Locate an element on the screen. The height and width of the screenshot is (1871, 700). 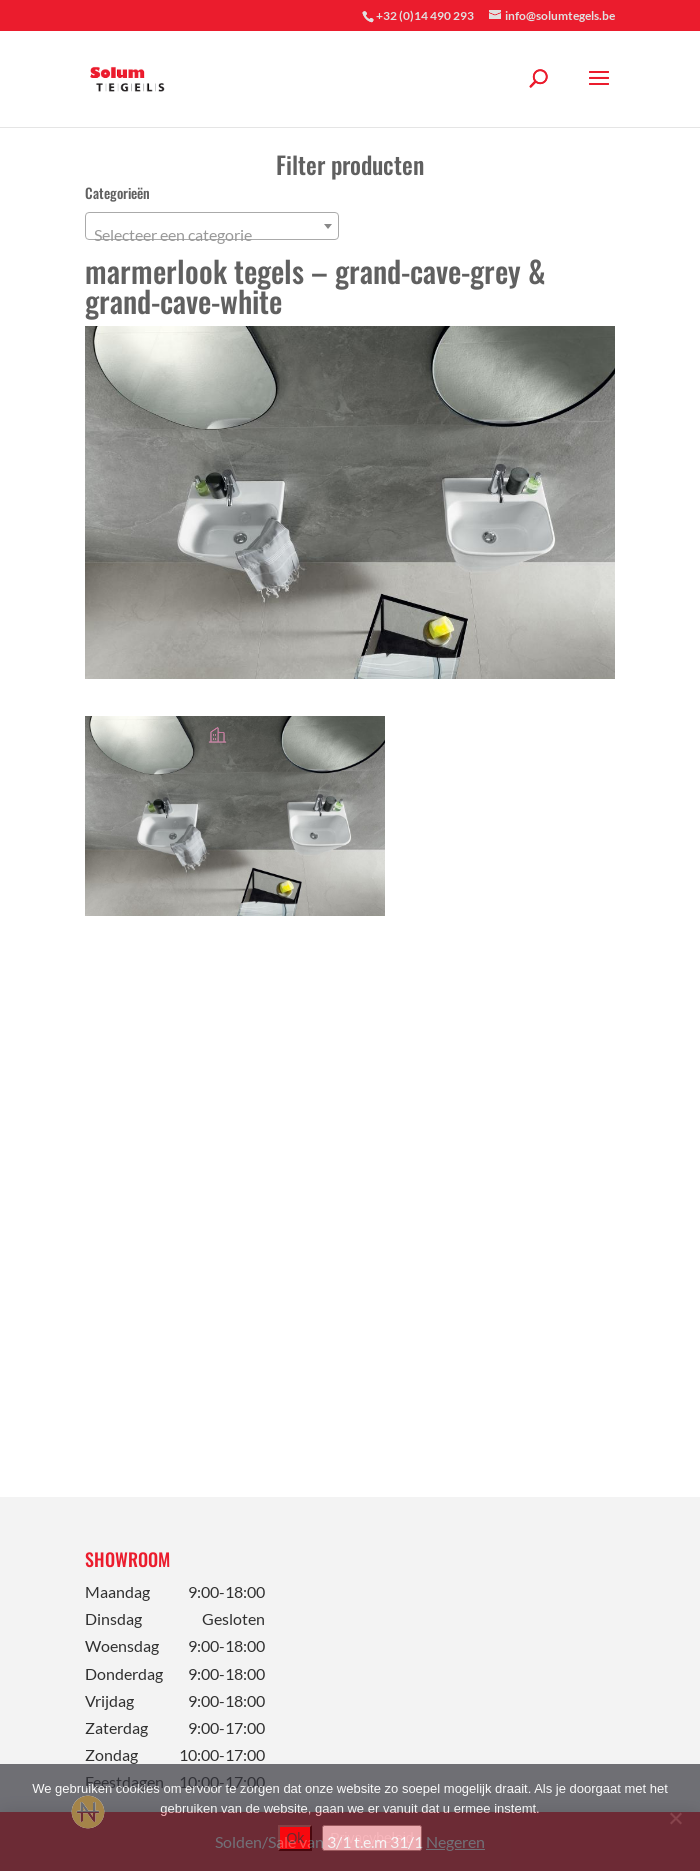
view balance in Nigerian naira is located at coordinates (88, 1812).